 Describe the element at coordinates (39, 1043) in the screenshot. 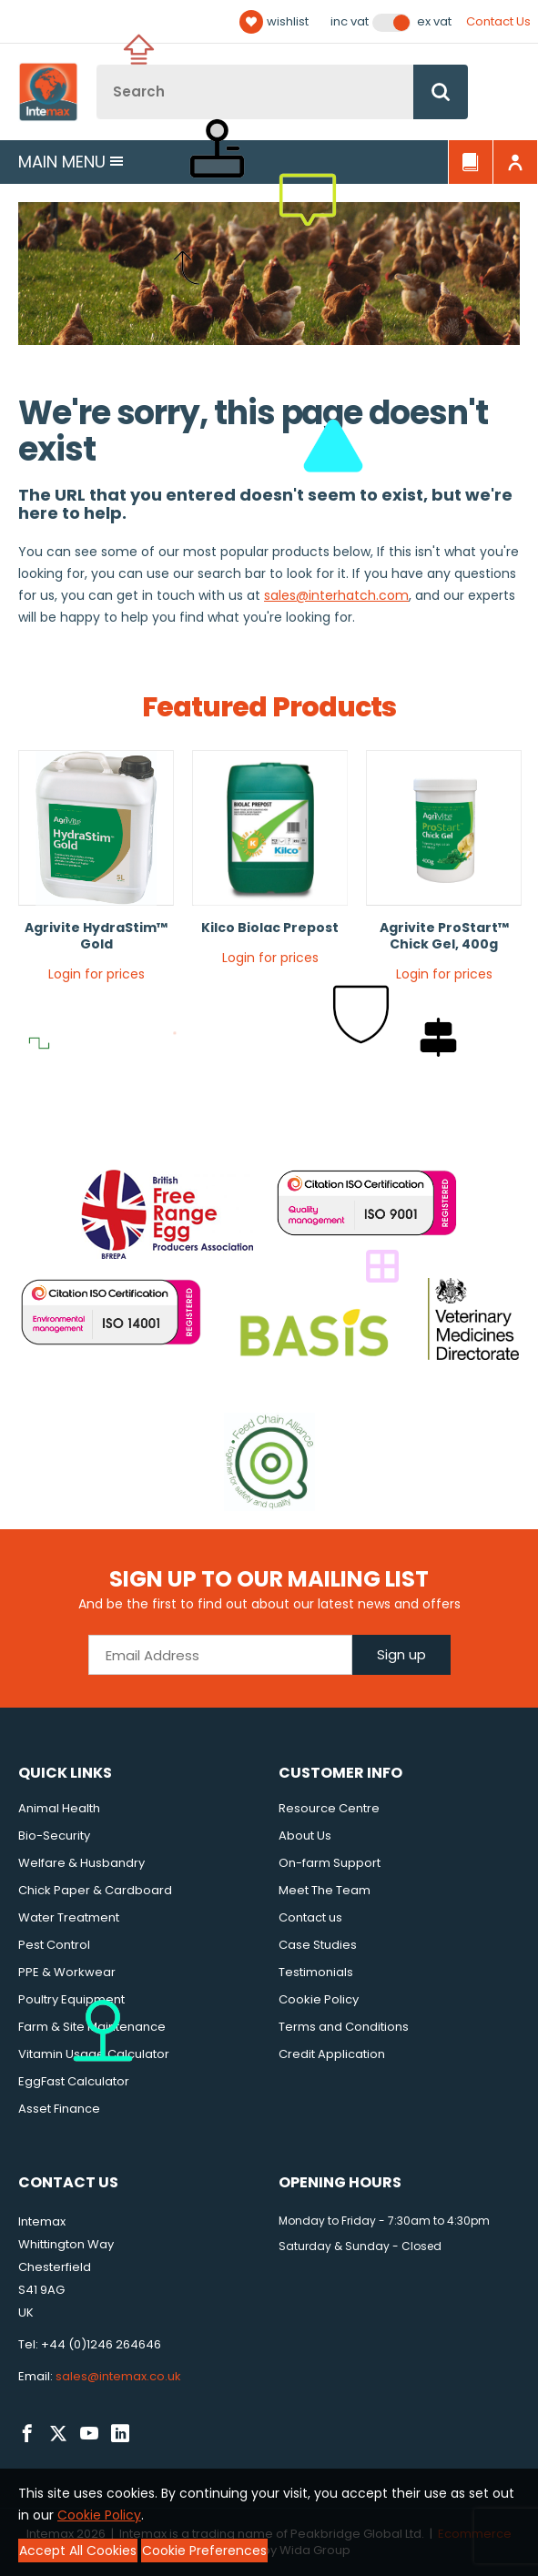

I see `toggle square wave audio signal` at that location.